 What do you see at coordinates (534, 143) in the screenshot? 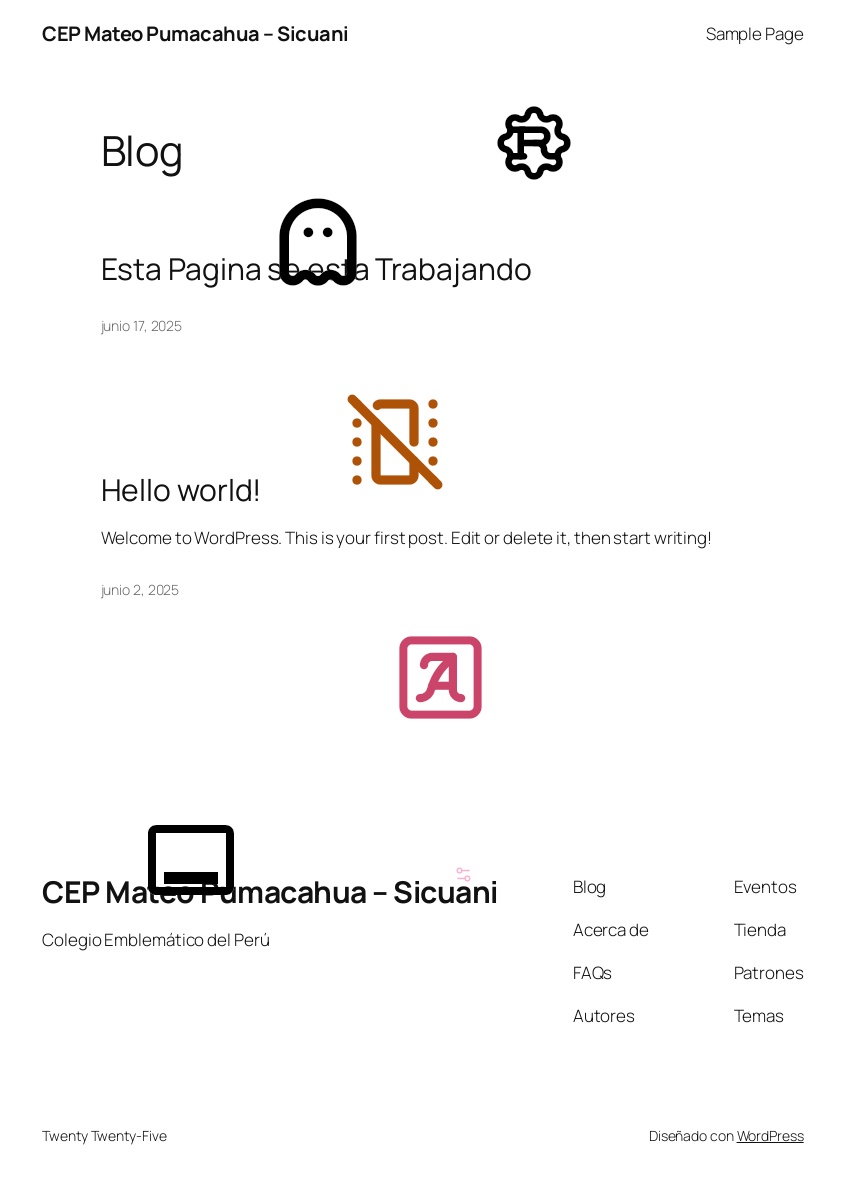
I see `rust programming language logo` at bounding box center [534, 143].